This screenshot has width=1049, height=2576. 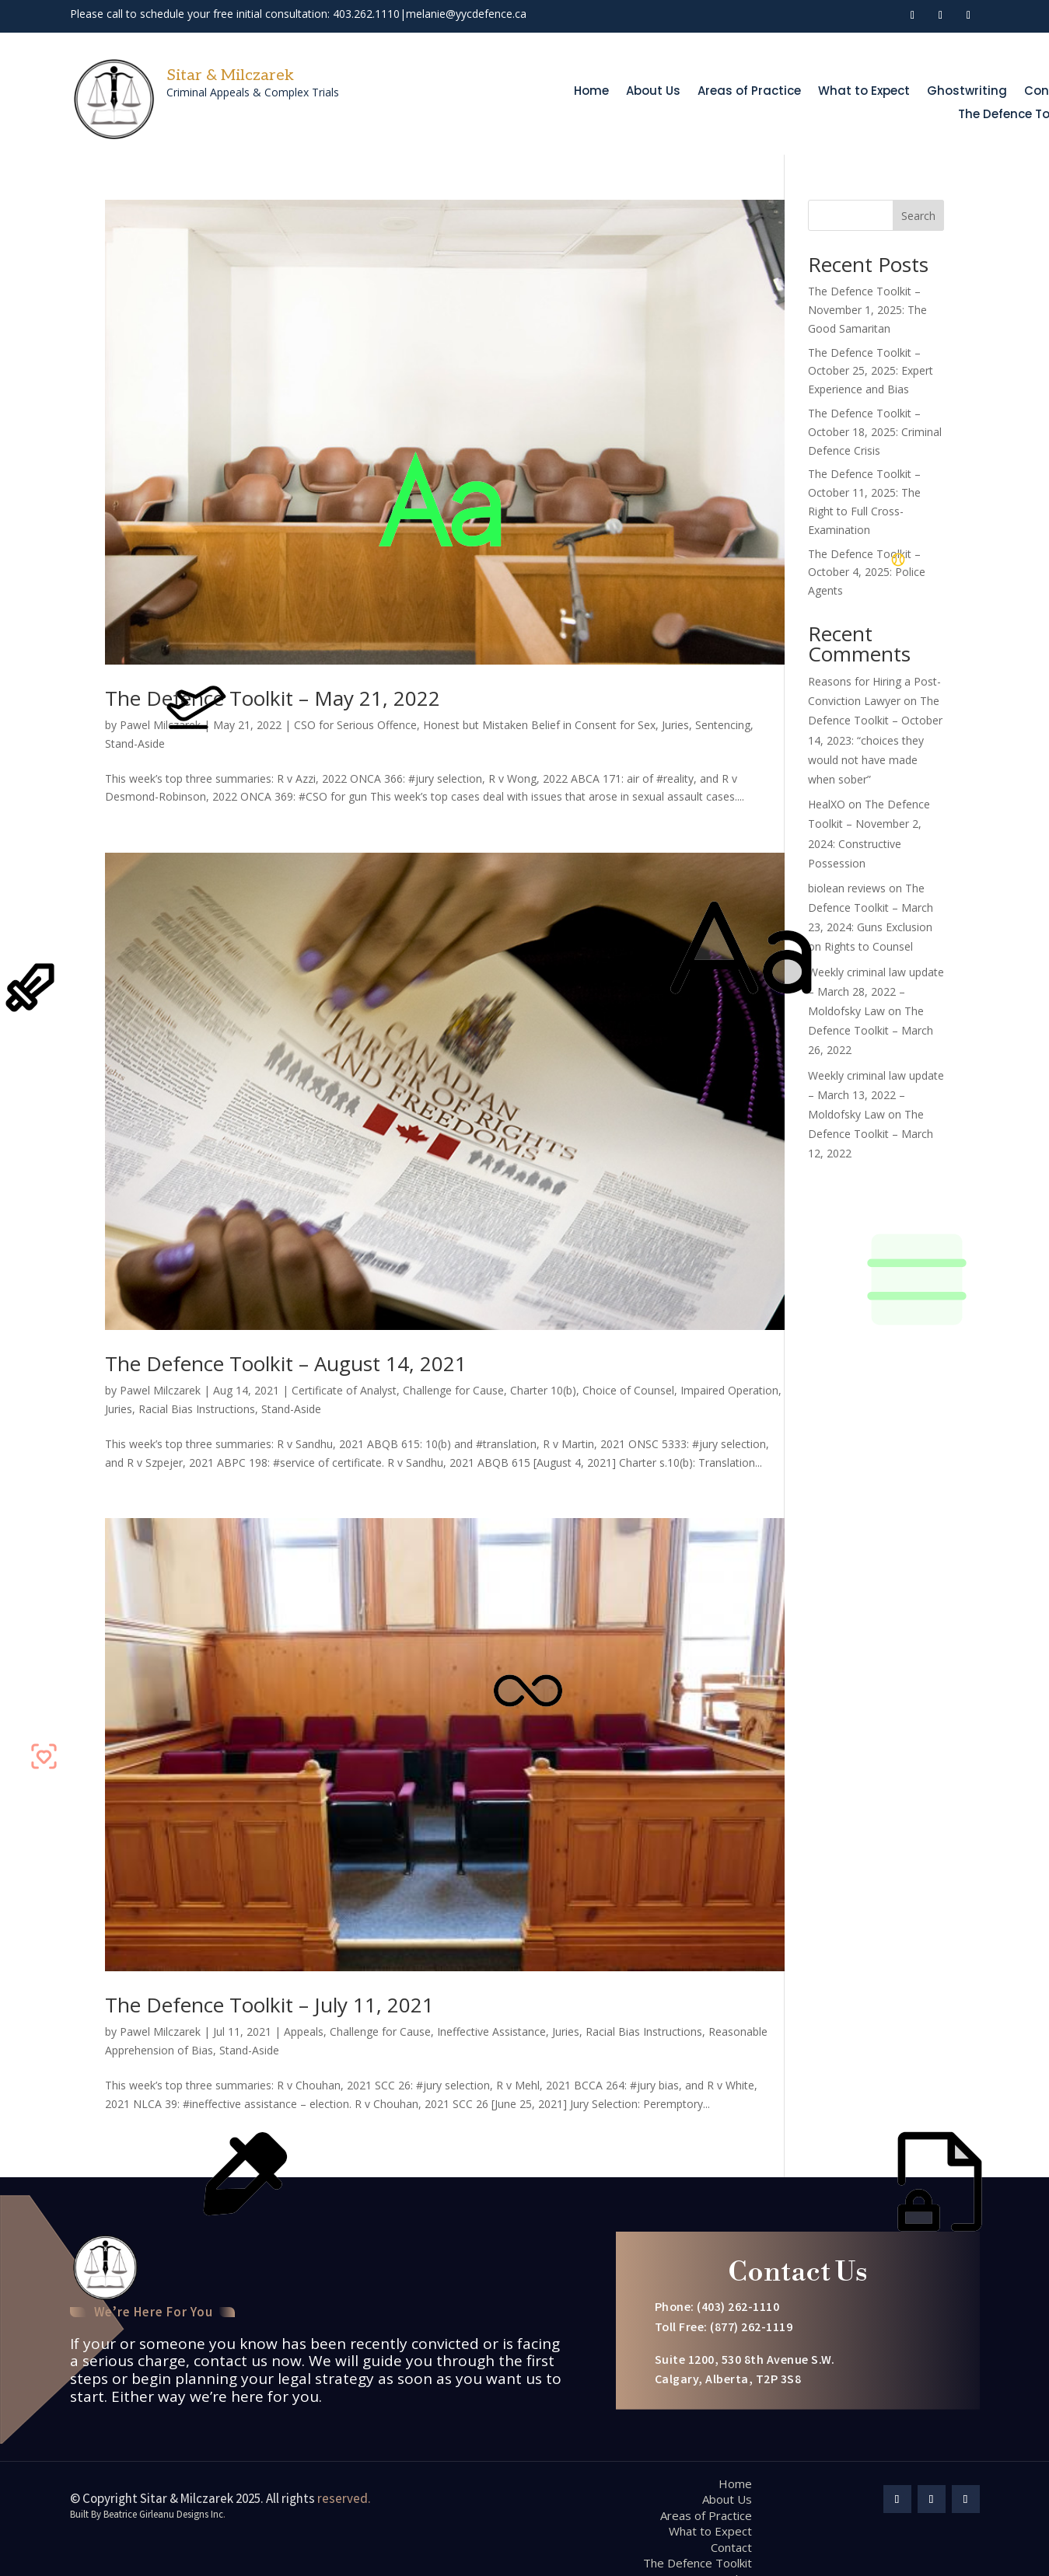 What do you see at coordinates (939, 2181) in the screenshot?
I see `a locked or encrypted file` at bounding box center [939, 2181].